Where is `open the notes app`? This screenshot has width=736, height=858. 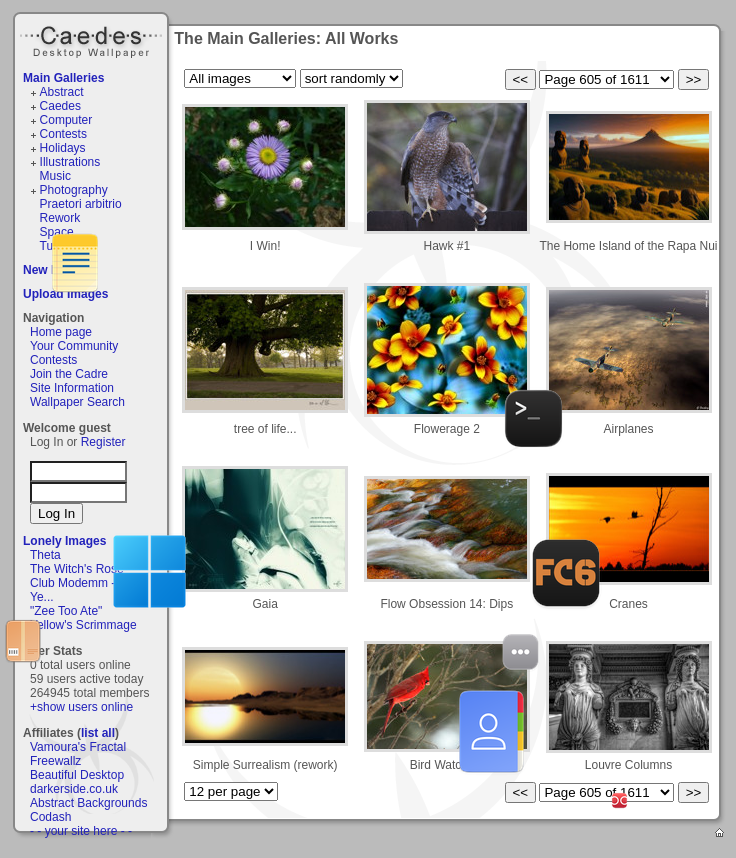 open the notes app is located at coordinates (75, 263).